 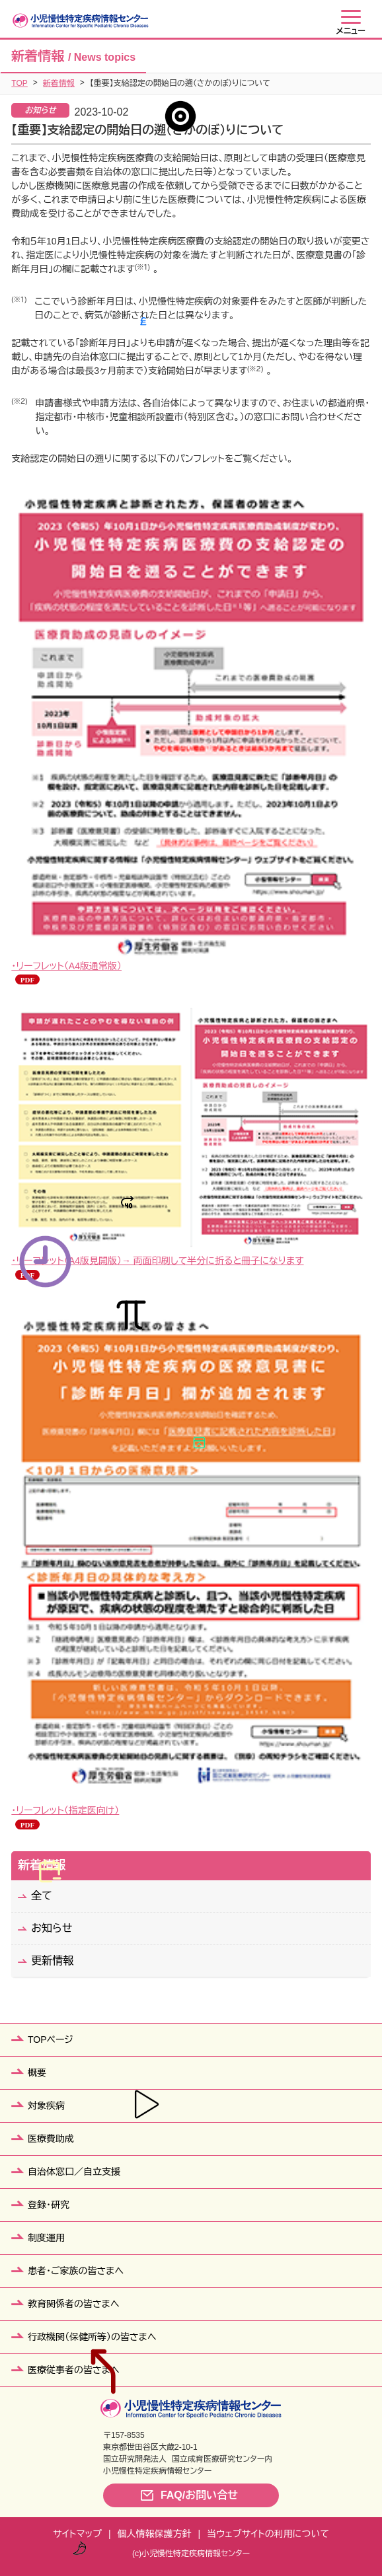 I want to click on start playing media content, so click(x=143, y=2104).